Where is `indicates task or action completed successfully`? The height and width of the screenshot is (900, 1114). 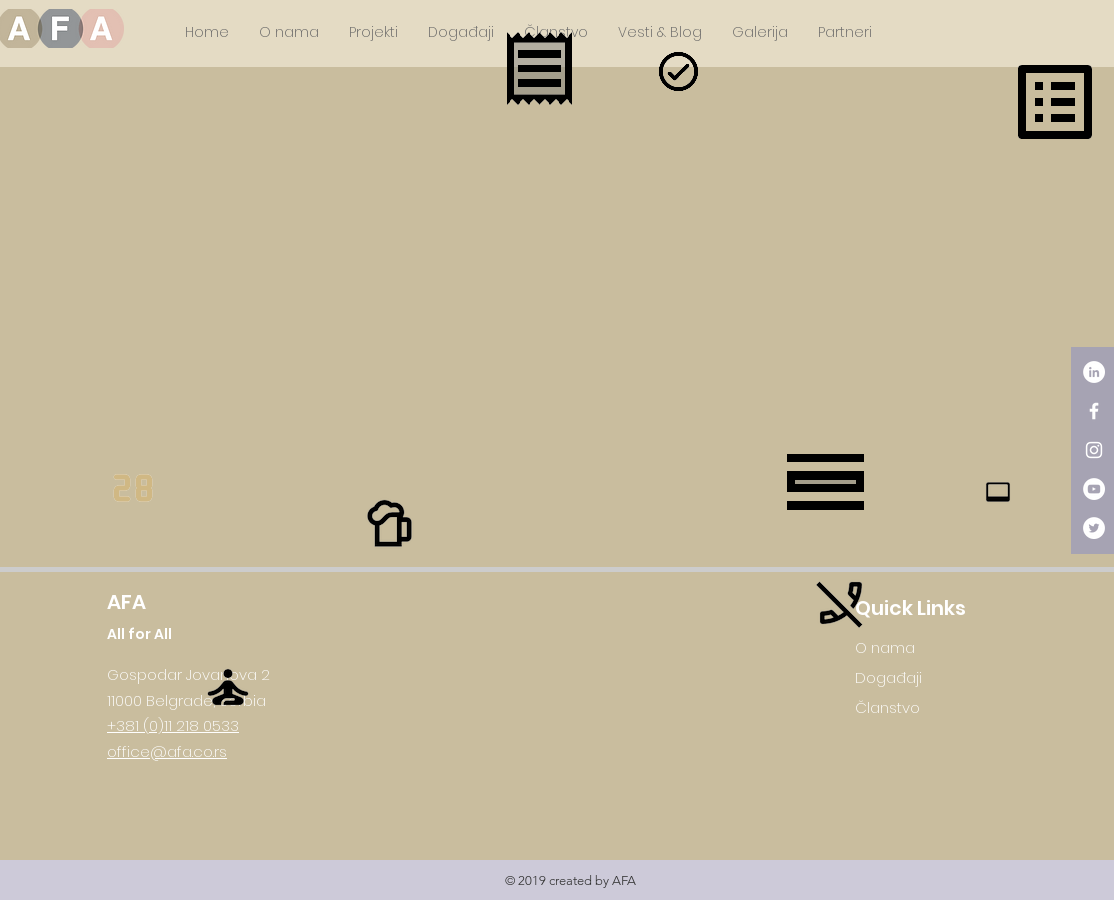 indicates task or action completed successfully is located at coordinates (678, 71).